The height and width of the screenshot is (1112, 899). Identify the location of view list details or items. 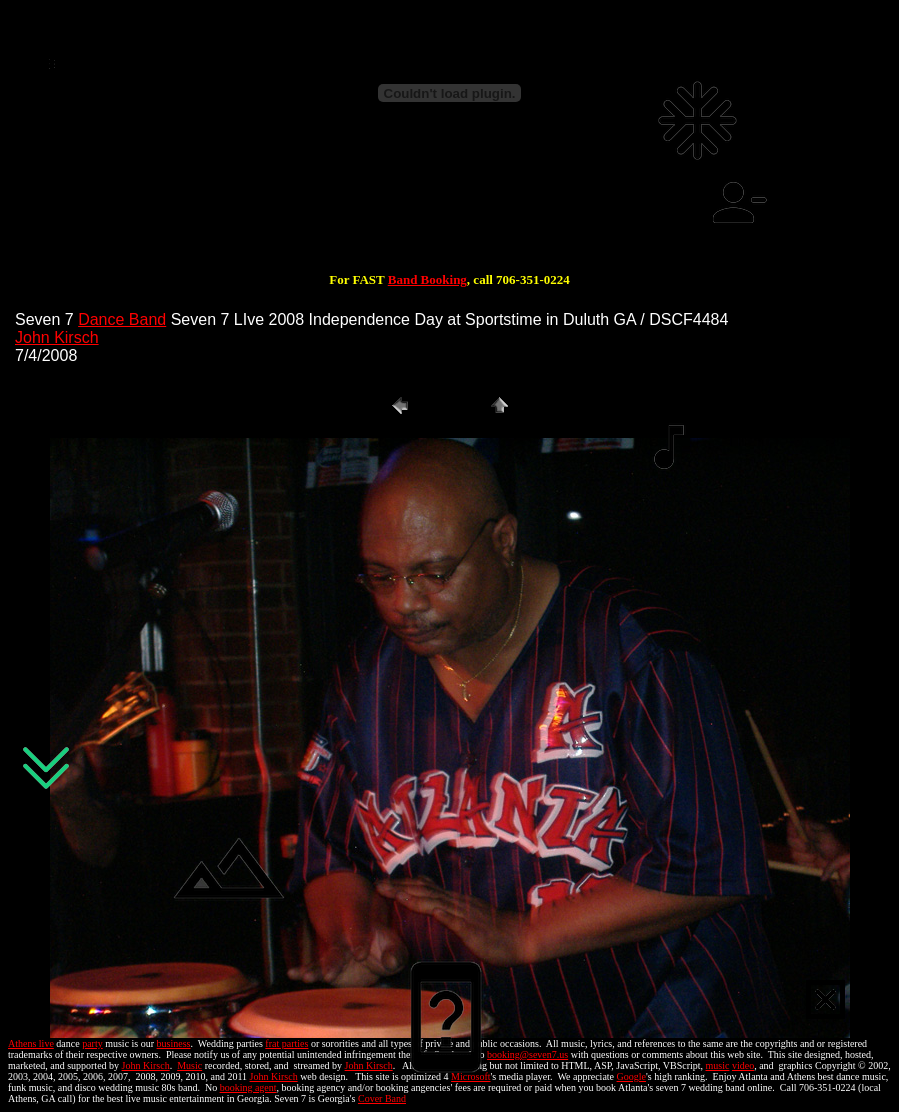
(50, 64).